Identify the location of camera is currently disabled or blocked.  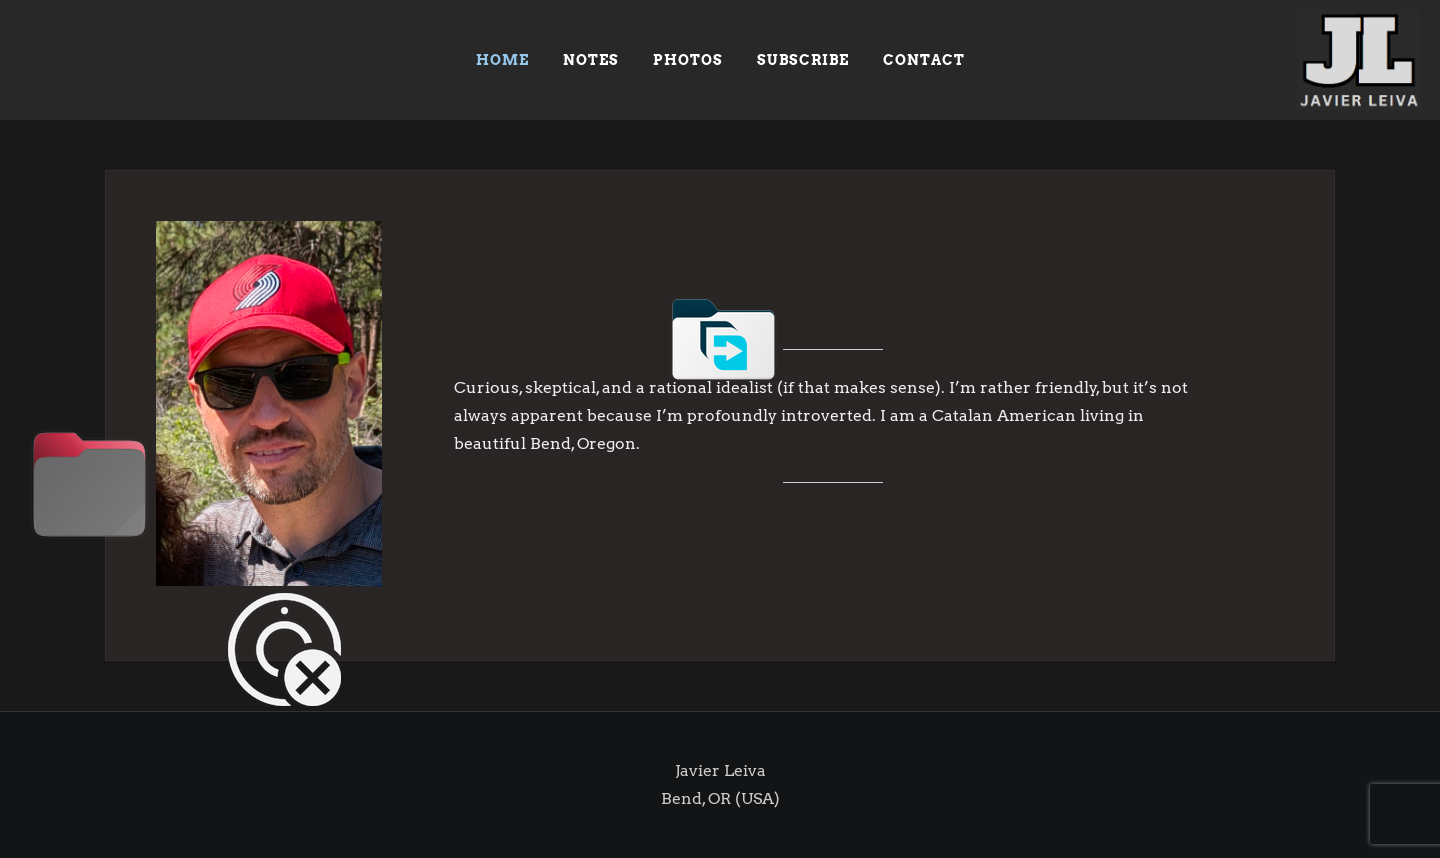
(284, 649).